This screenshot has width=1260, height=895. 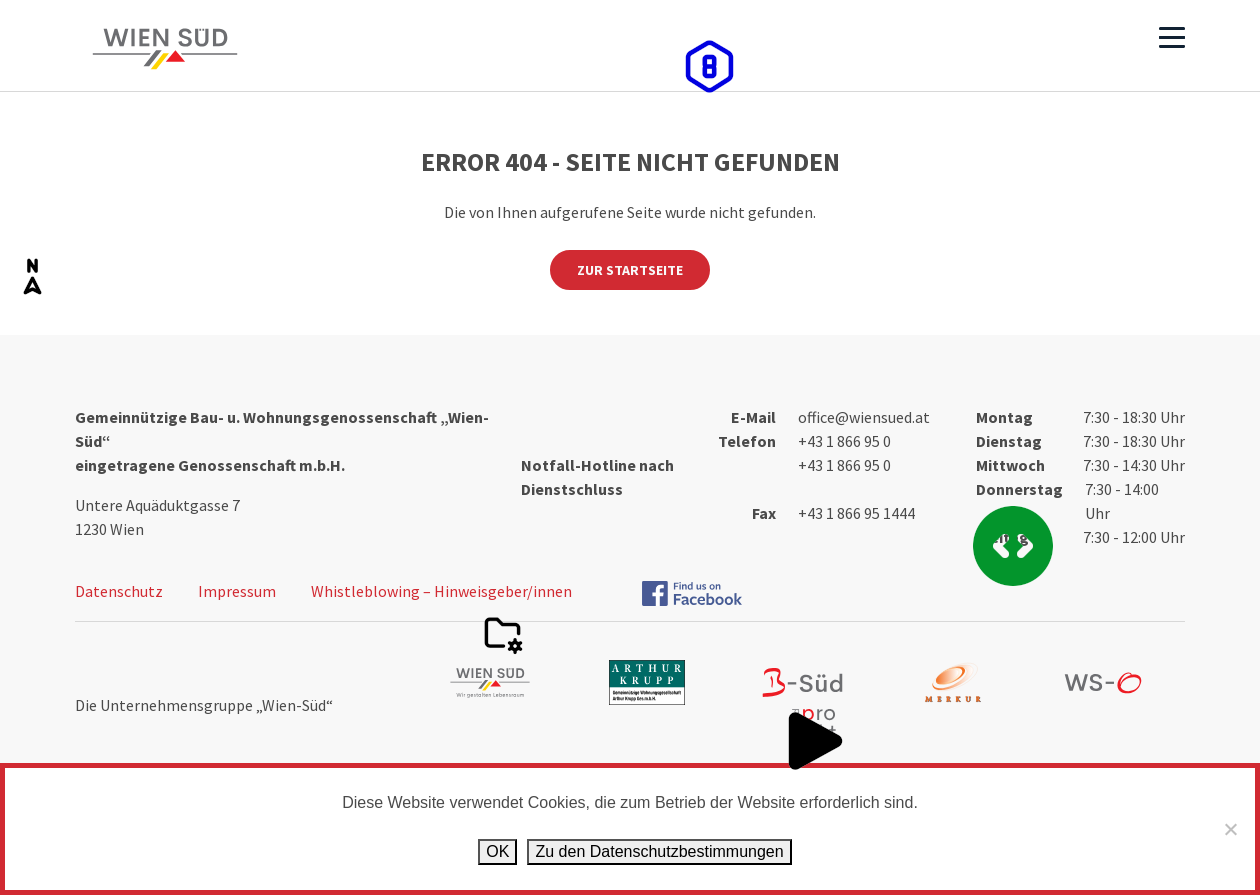 I want to click on access folder settings, so click(x=502, y=633).